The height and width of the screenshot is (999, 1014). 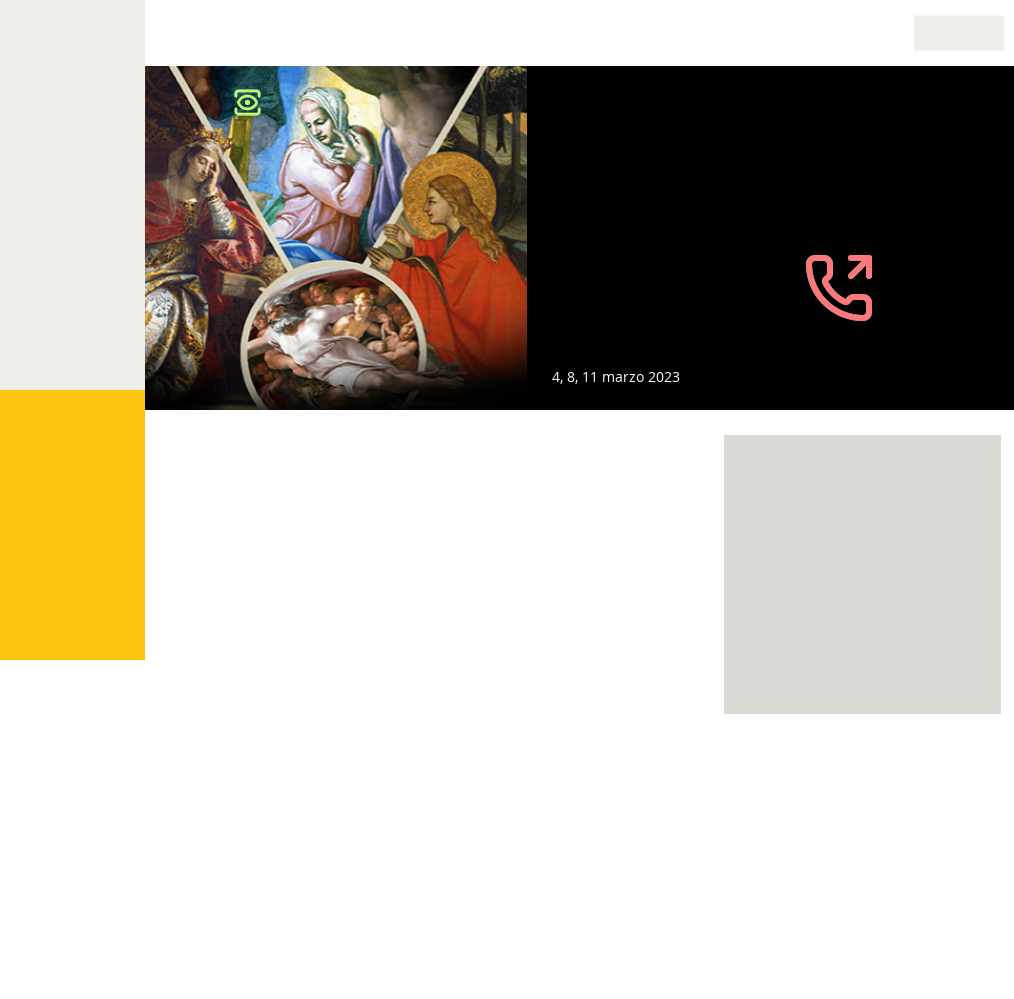 I want to click on view or preview content, so click(x=247, y=102).